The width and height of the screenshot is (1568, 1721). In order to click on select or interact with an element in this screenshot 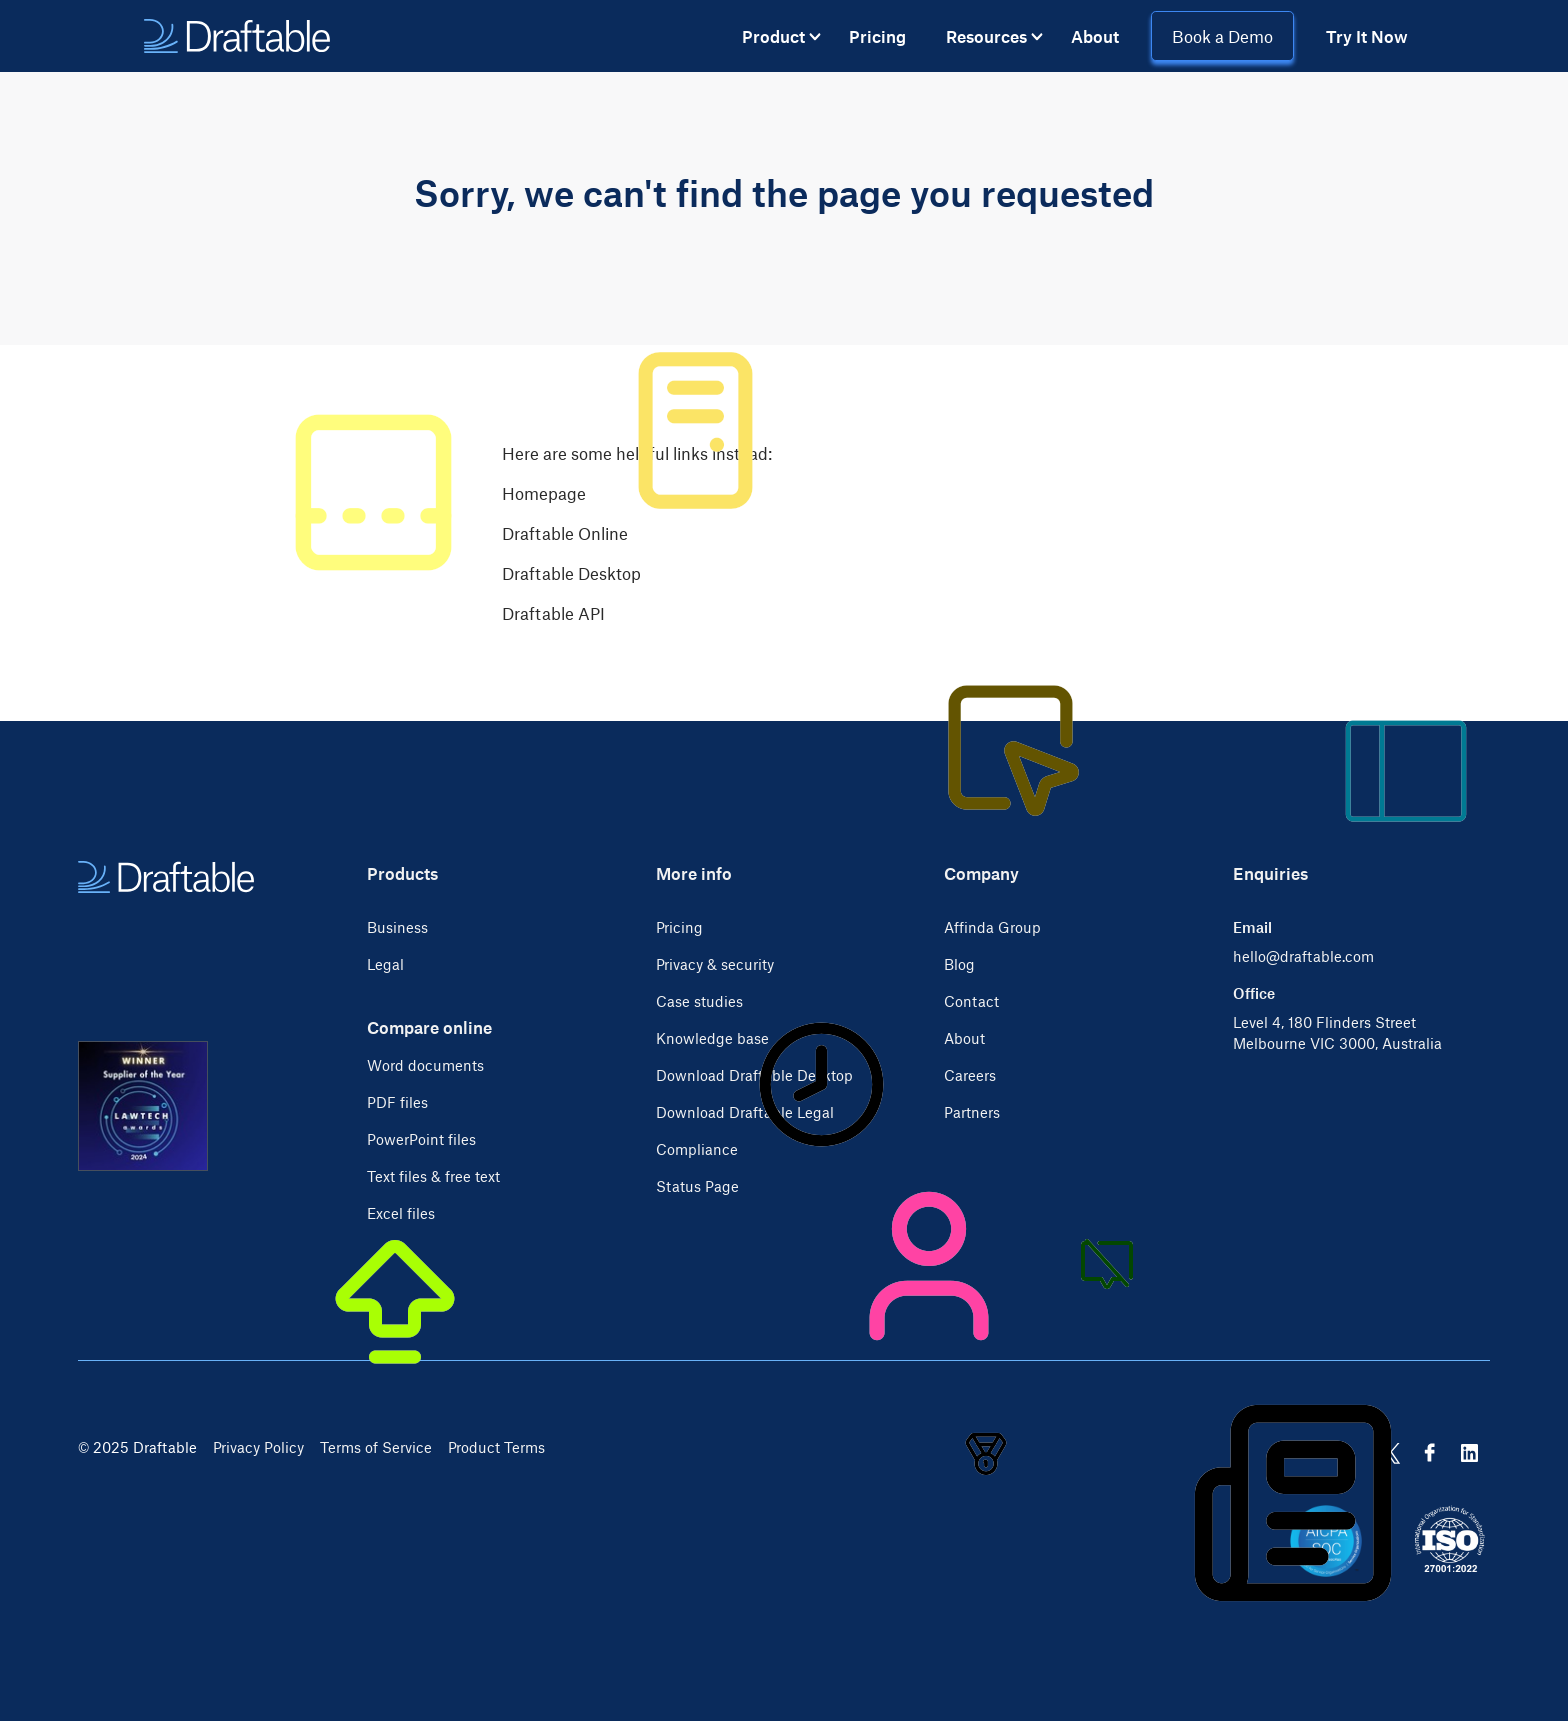, I will do `click(1010, 747)`.